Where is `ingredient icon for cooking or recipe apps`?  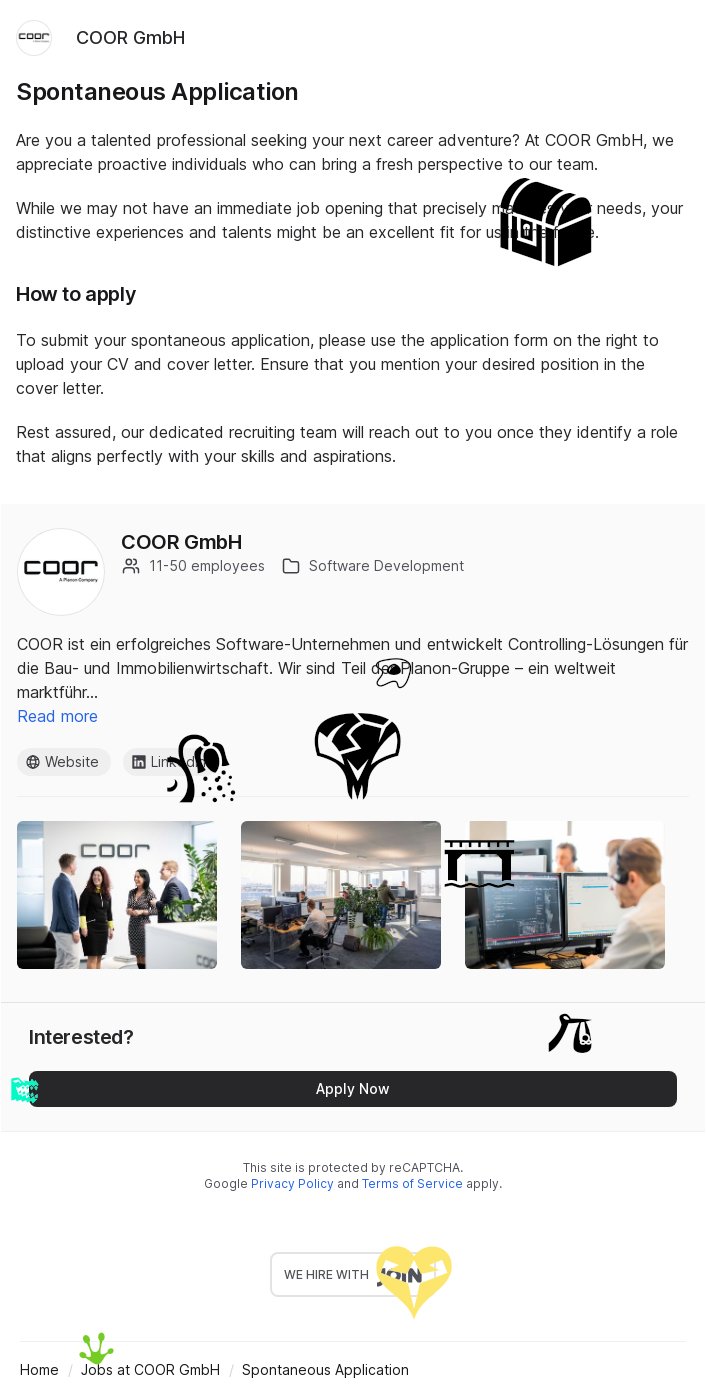
ingredient icon for cooking or recipe apps is located at coordinates (393, 671).